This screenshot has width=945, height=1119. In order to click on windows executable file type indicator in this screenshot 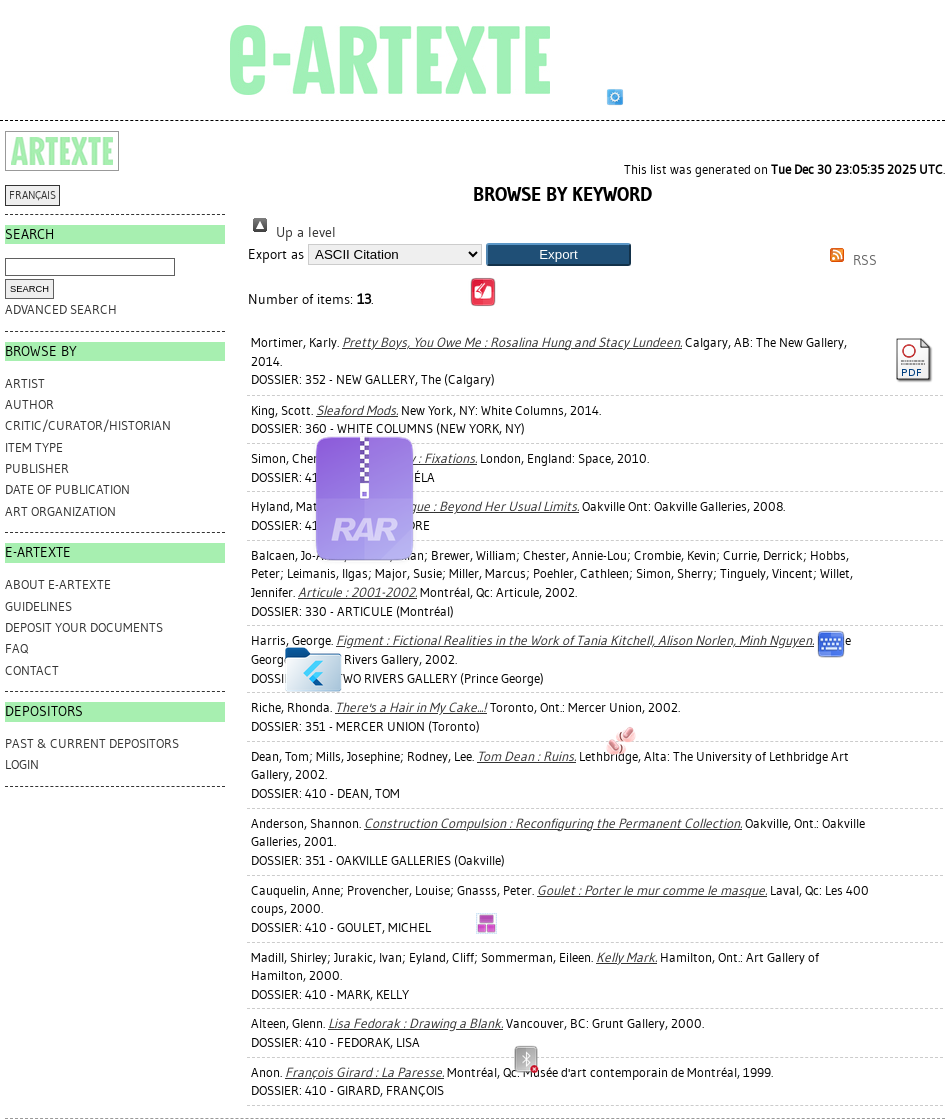, I will do `click(615, 97)`.